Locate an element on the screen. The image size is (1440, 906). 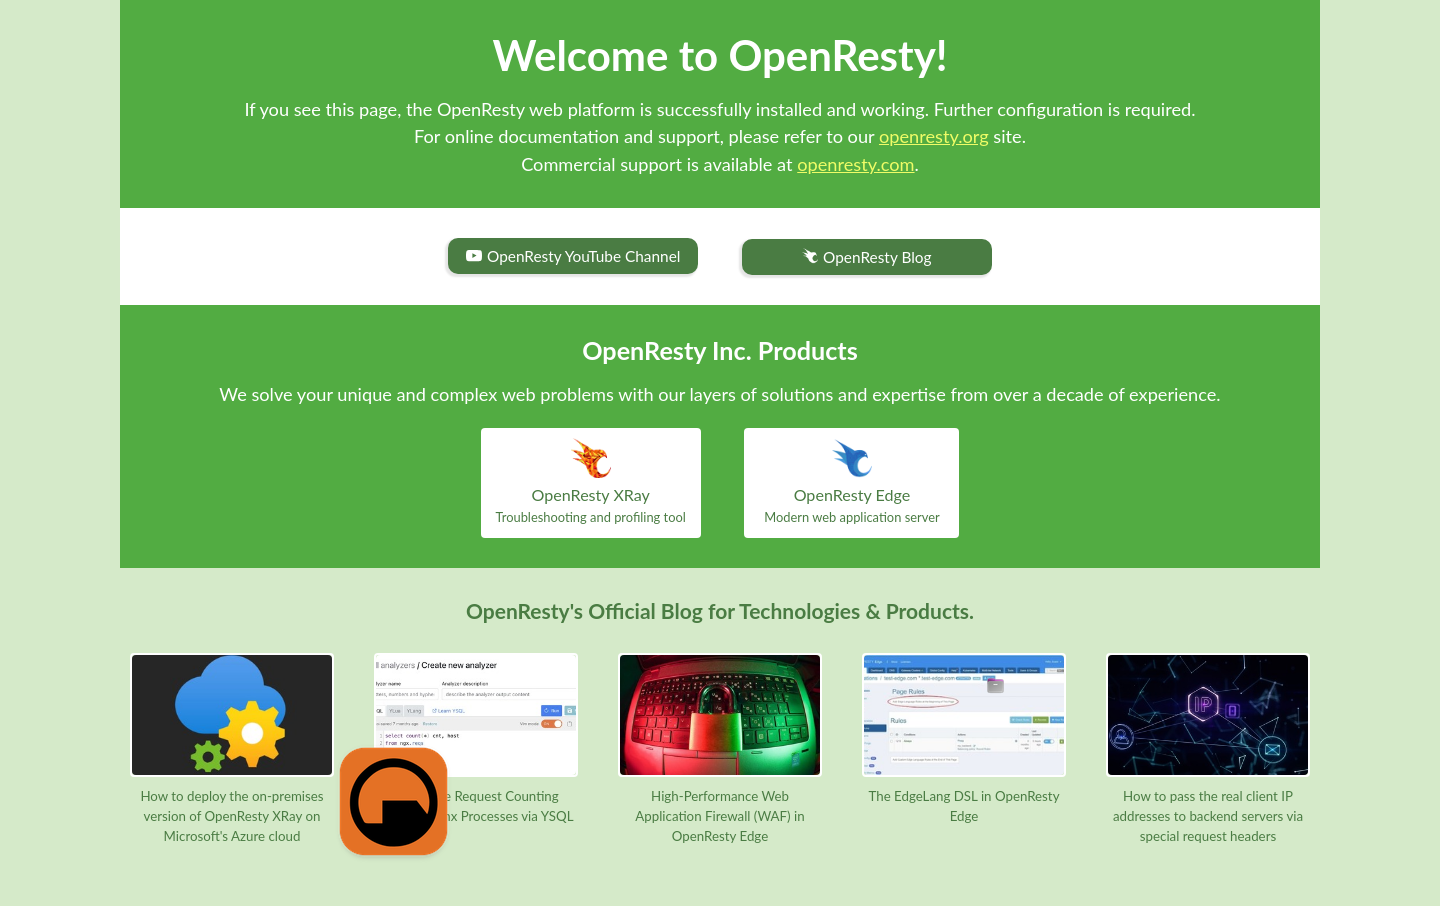
launch the Black Mesa game application is located at coordinates (393, 801).